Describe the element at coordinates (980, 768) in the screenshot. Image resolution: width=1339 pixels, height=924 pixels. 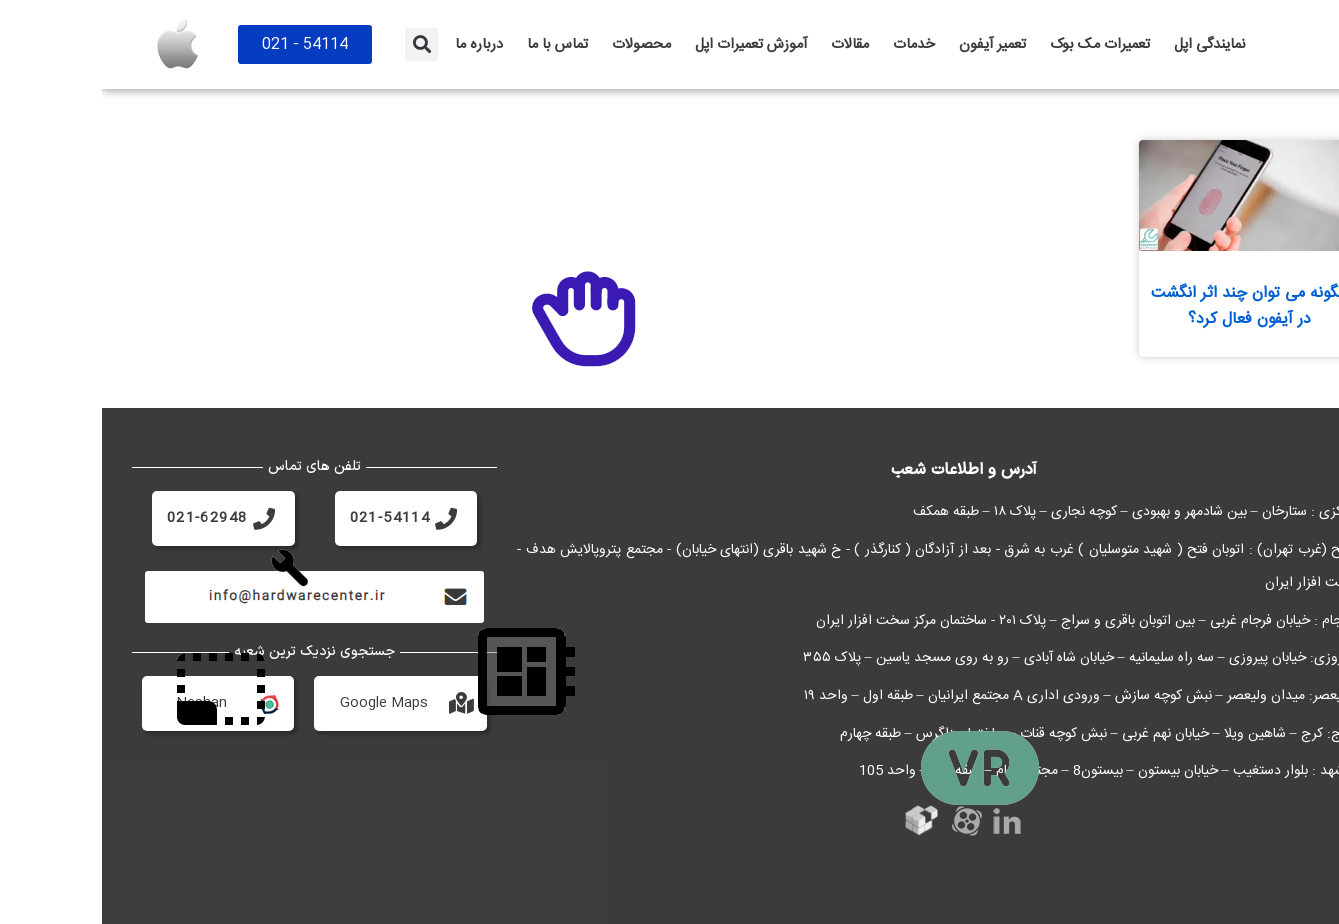
I see `access virtual reality mode or settings` at that location.